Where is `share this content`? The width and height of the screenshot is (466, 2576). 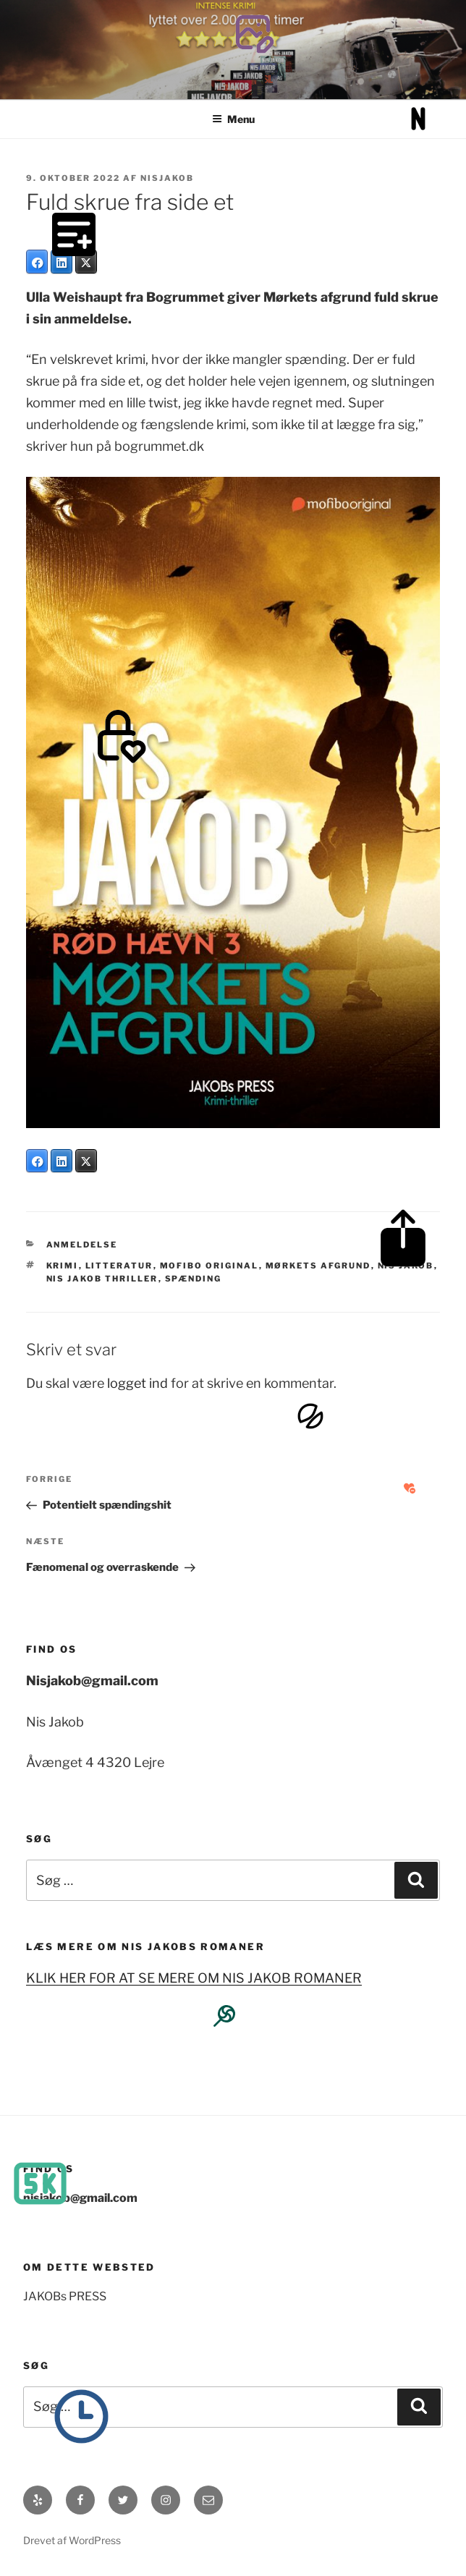 share this content is located at coordinates (403, 1238).